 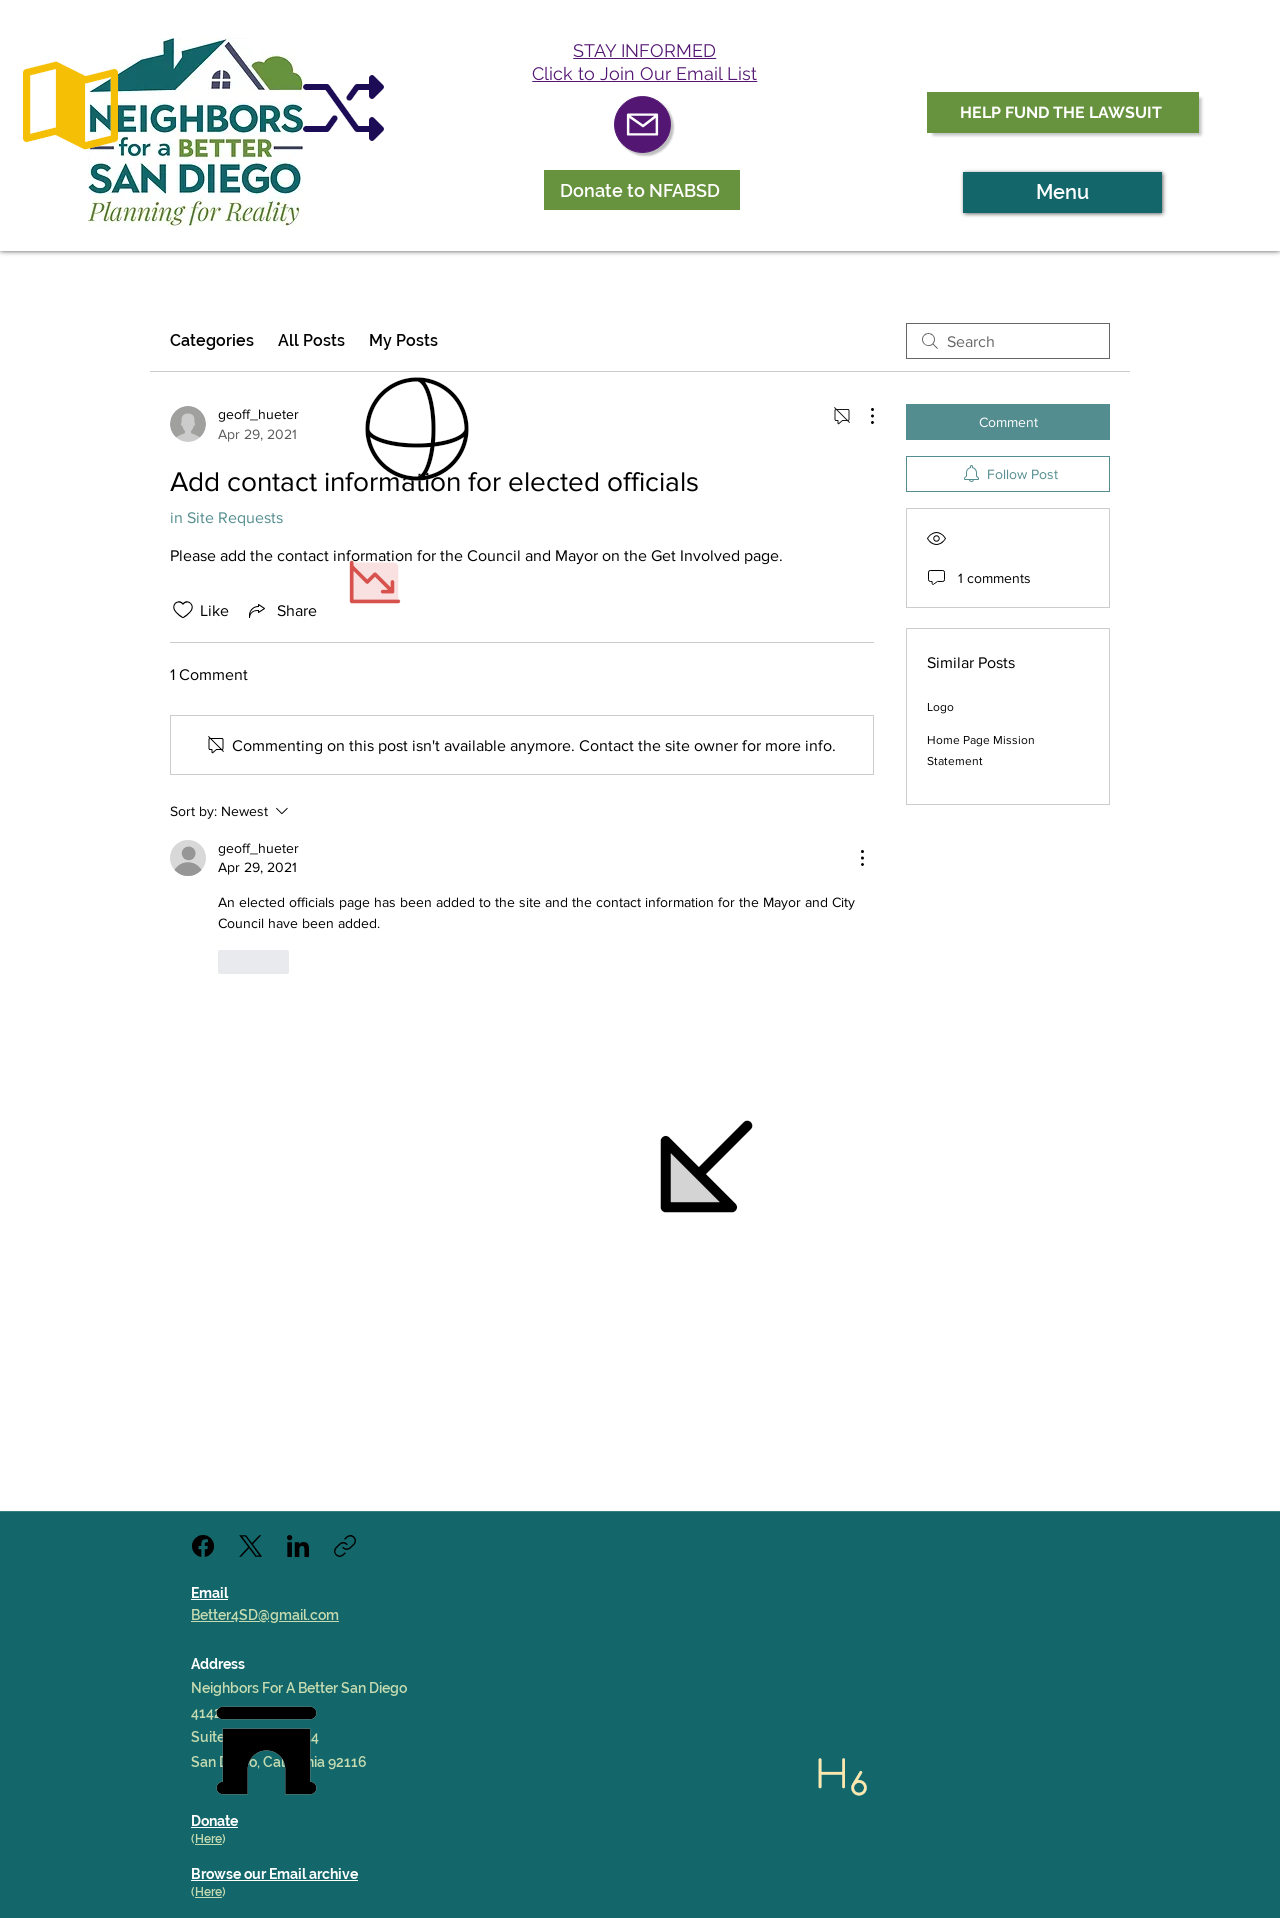 I want to click on access globe or world view, so click(x=417, y=429).